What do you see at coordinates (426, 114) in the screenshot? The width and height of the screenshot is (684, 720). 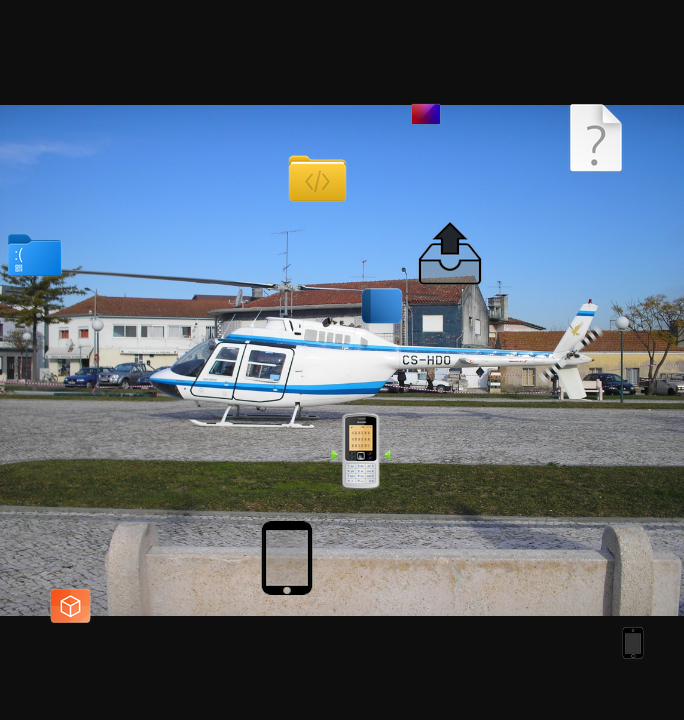 I see `access your media library in iMovie` at bounding box center [426, 114].